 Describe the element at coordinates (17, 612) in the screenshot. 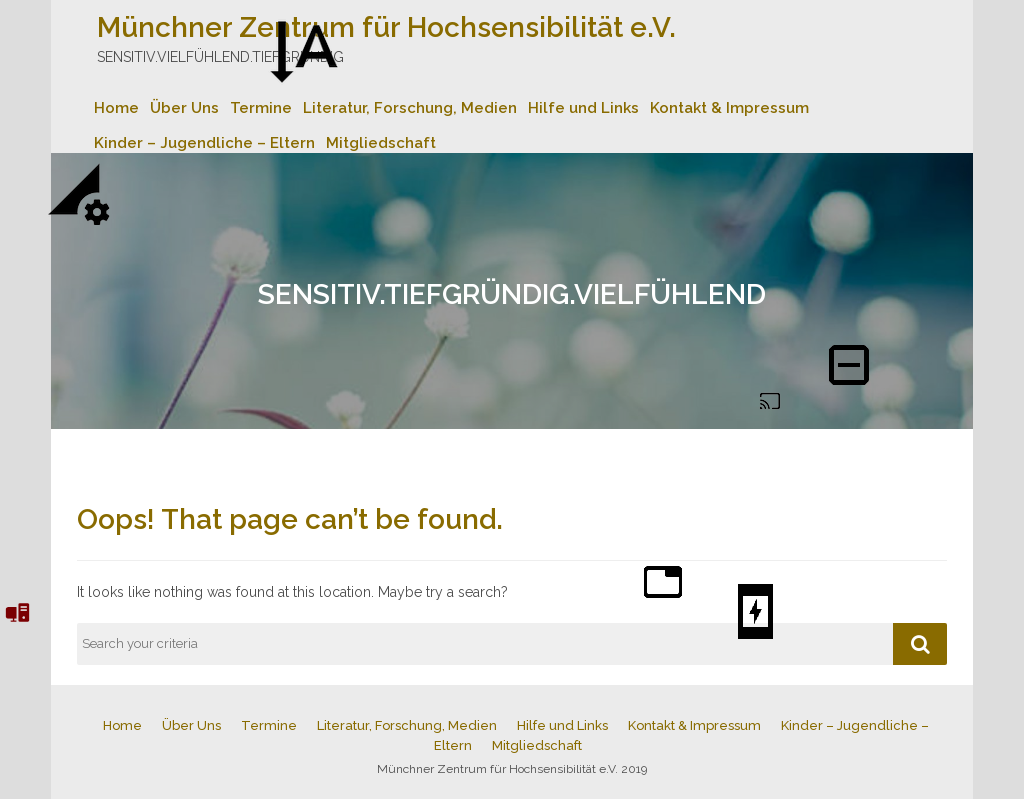

I see `access desktop computer settings` at that location.